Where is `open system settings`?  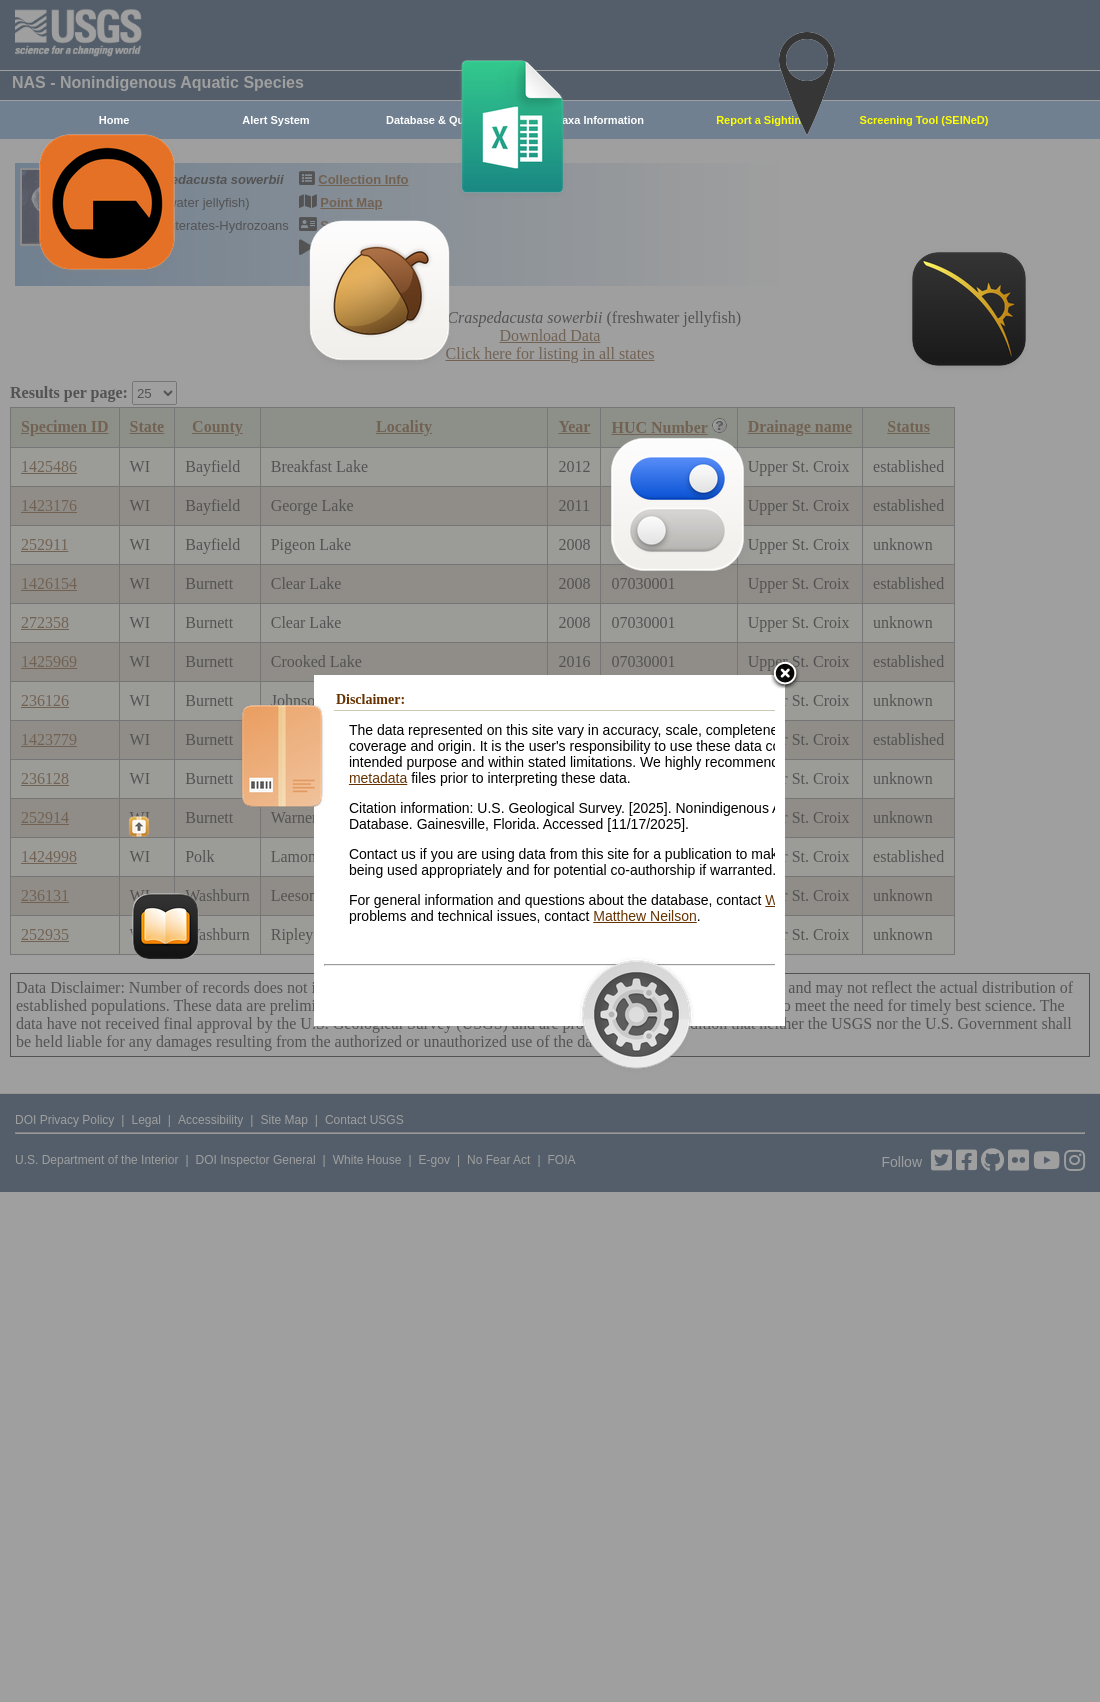
open system settings is located at coordinates (636, 1014).